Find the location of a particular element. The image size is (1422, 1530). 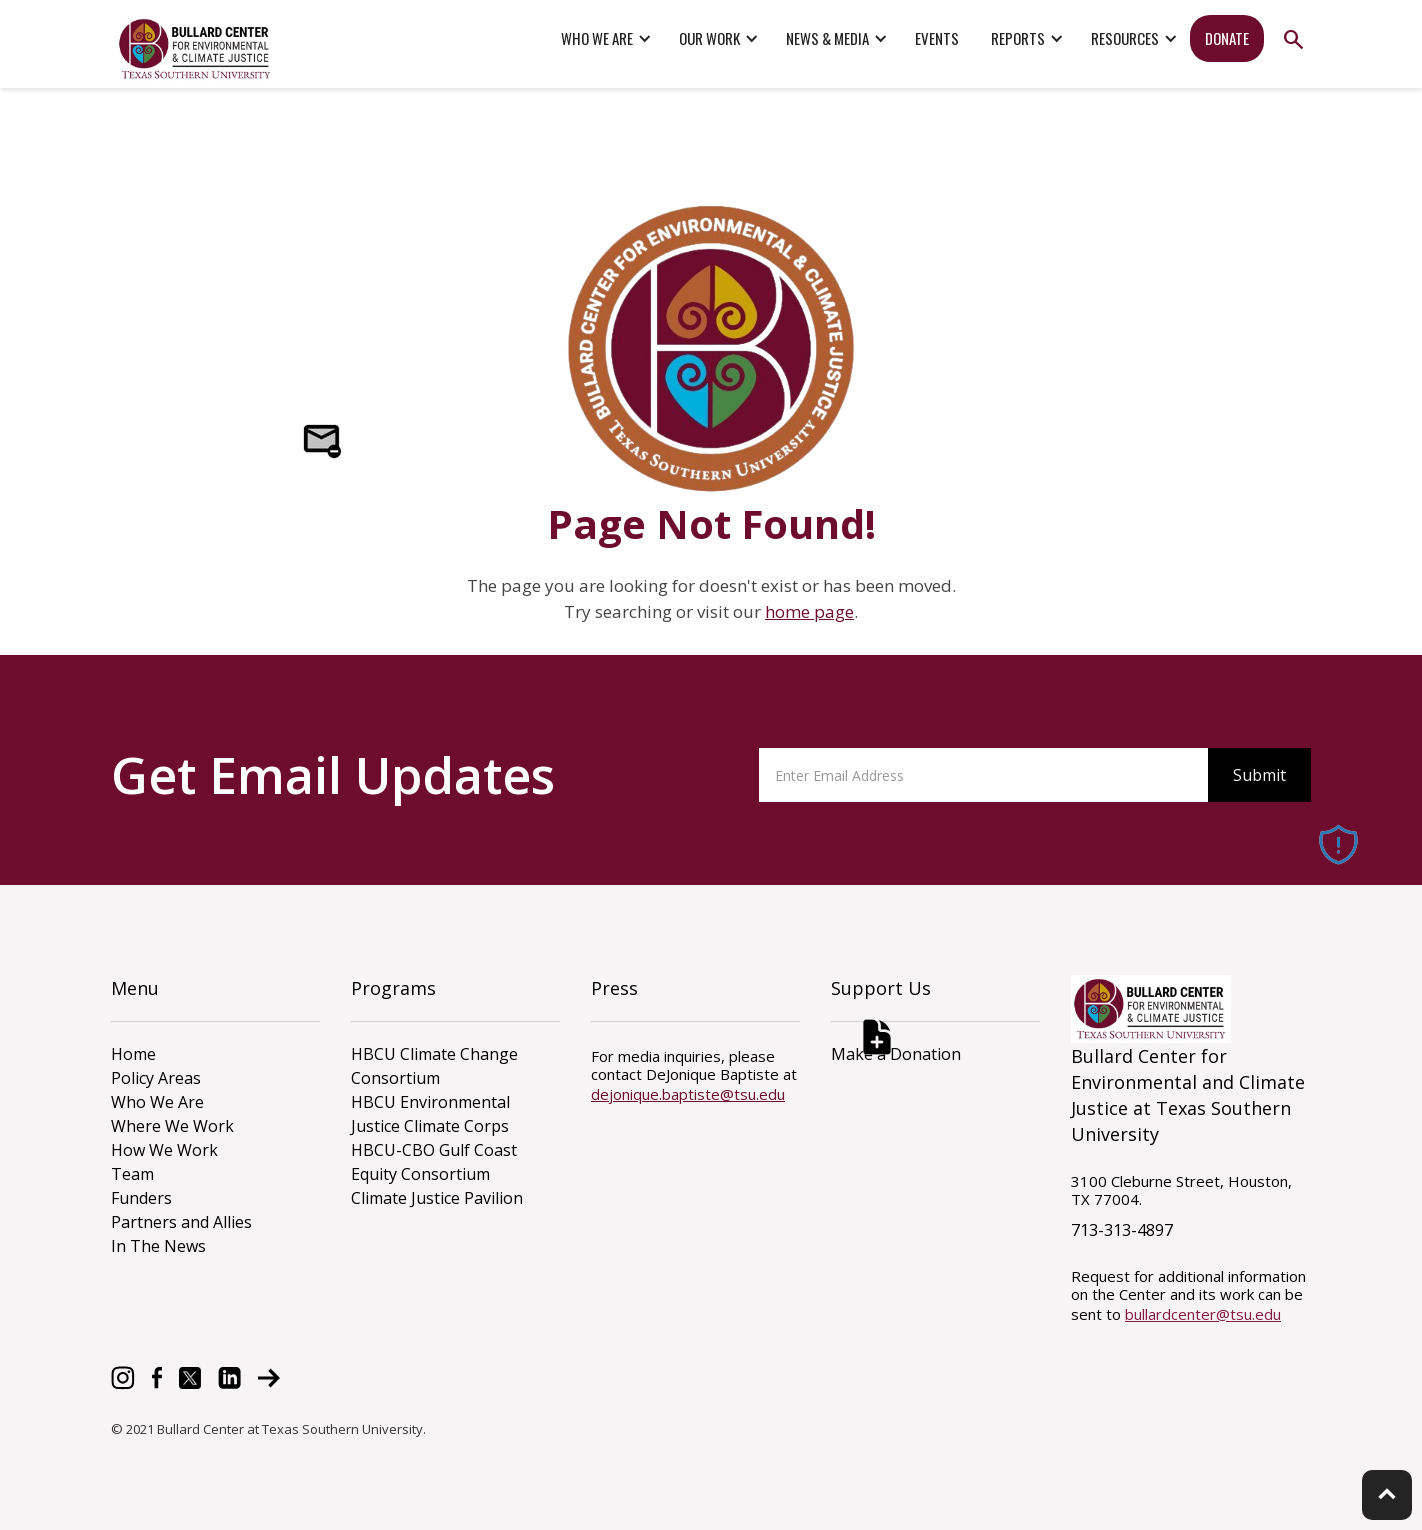

unsubscribe from email list is located at coordinates (321, 442).